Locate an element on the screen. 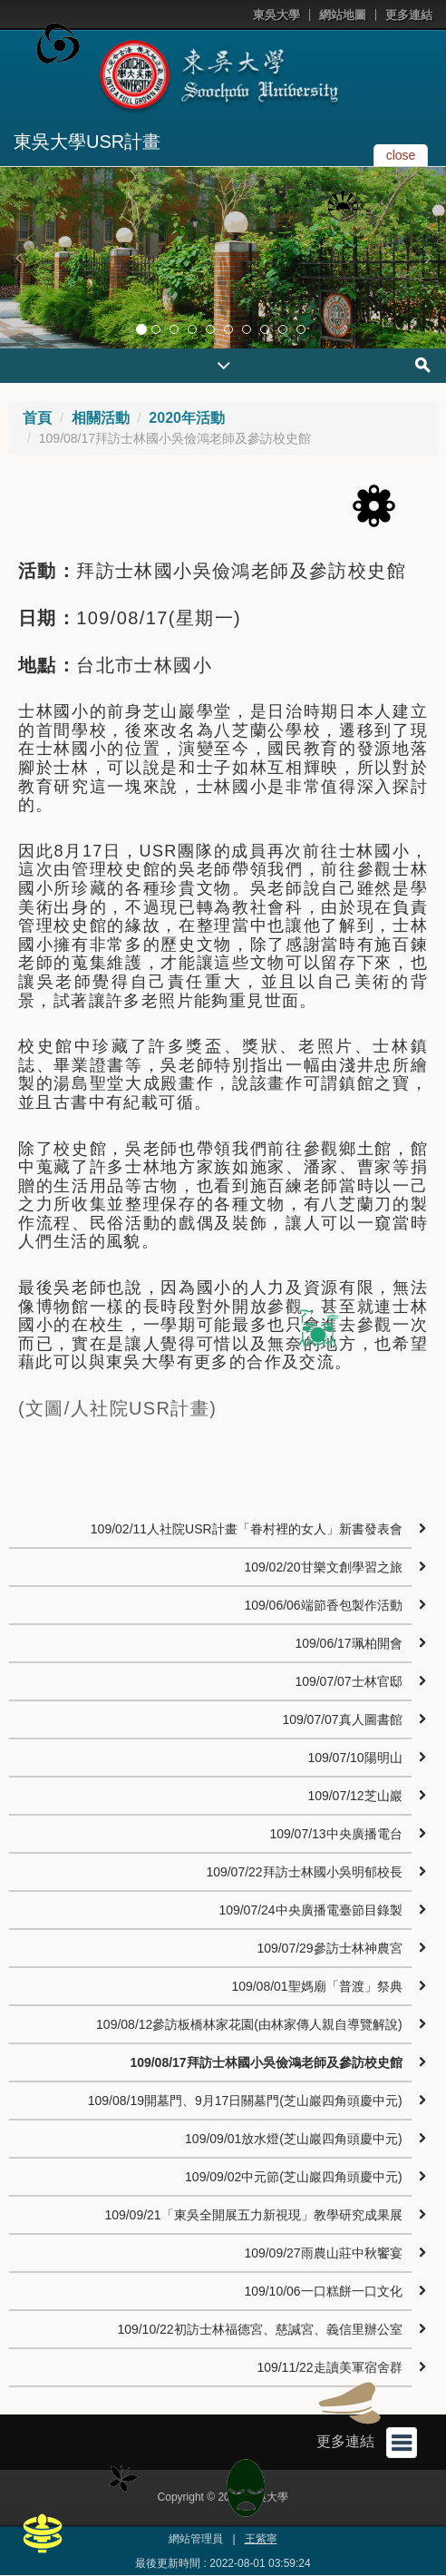 Image resolution: width=446 pixels, height=2576 pixels. access drum or percussion instruments is located at coordinates (318, 1327).